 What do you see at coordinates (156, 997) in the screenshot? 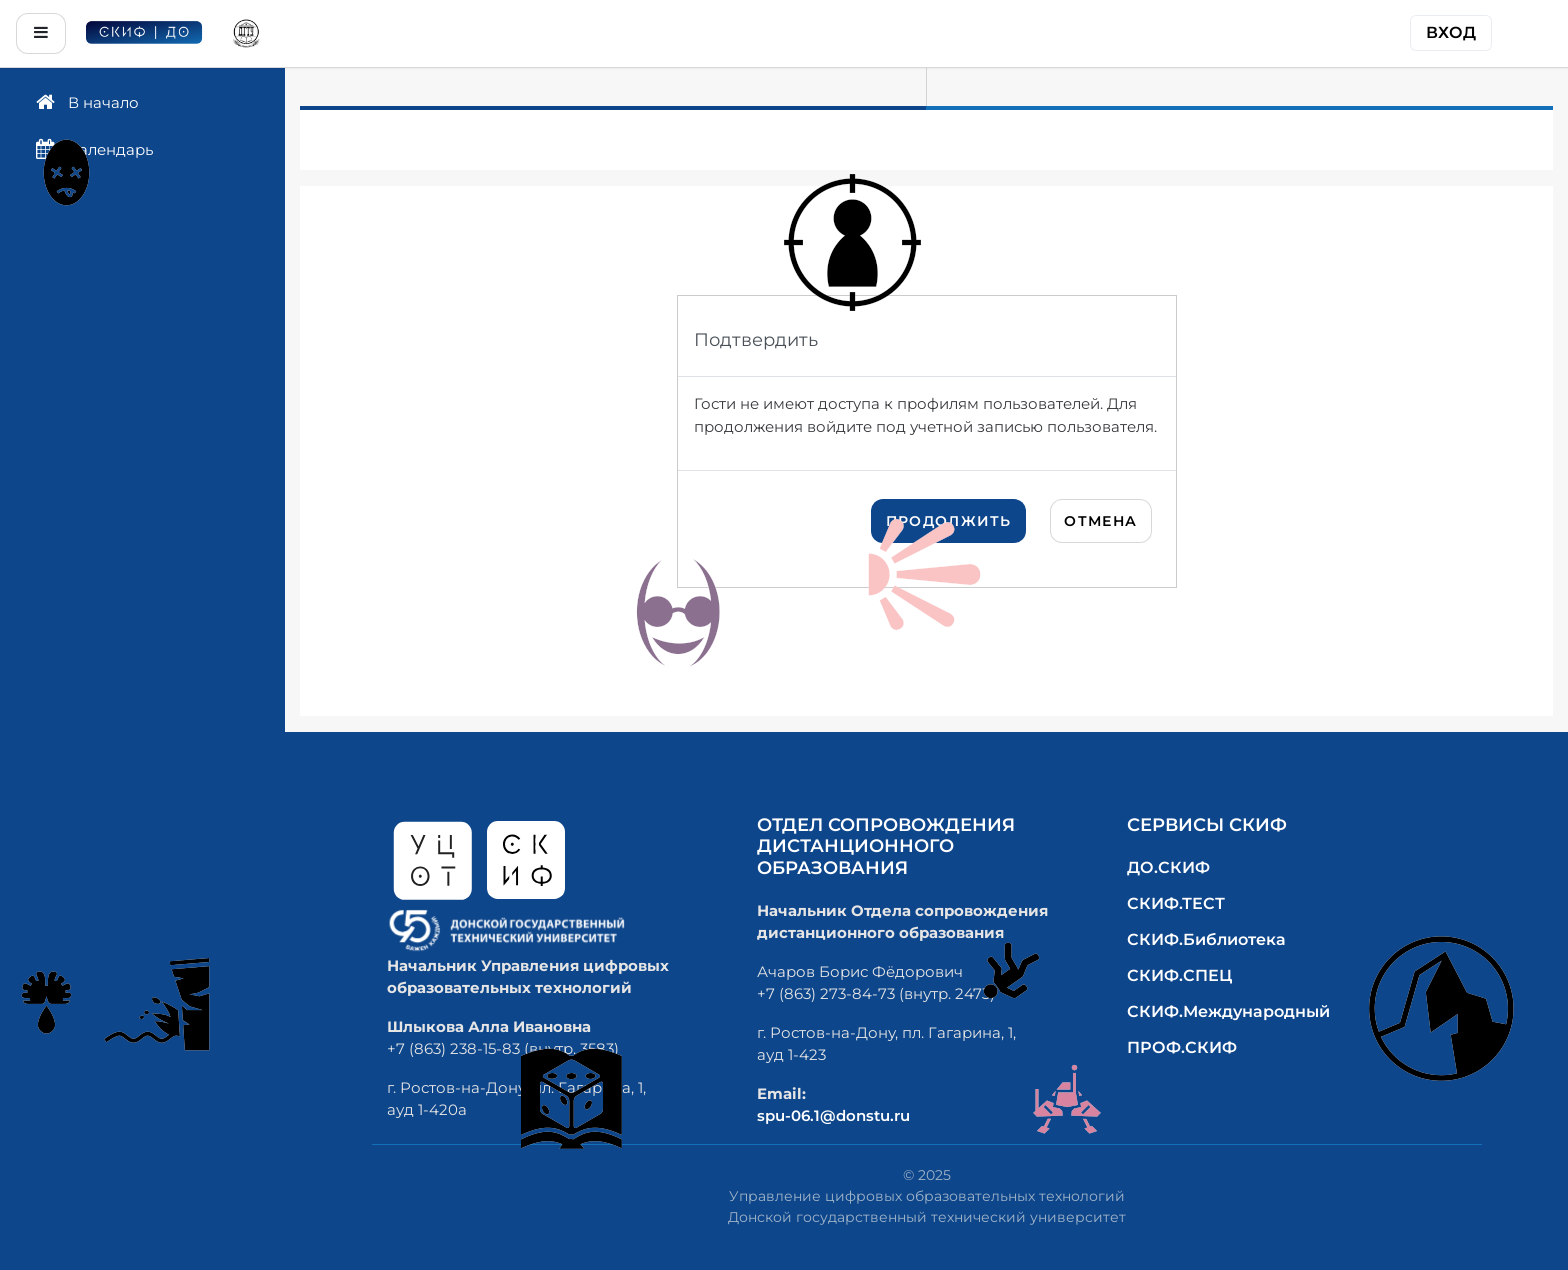
I see `indicates coastal or cliff terrain in a game map` at bounding box center [156, 997].